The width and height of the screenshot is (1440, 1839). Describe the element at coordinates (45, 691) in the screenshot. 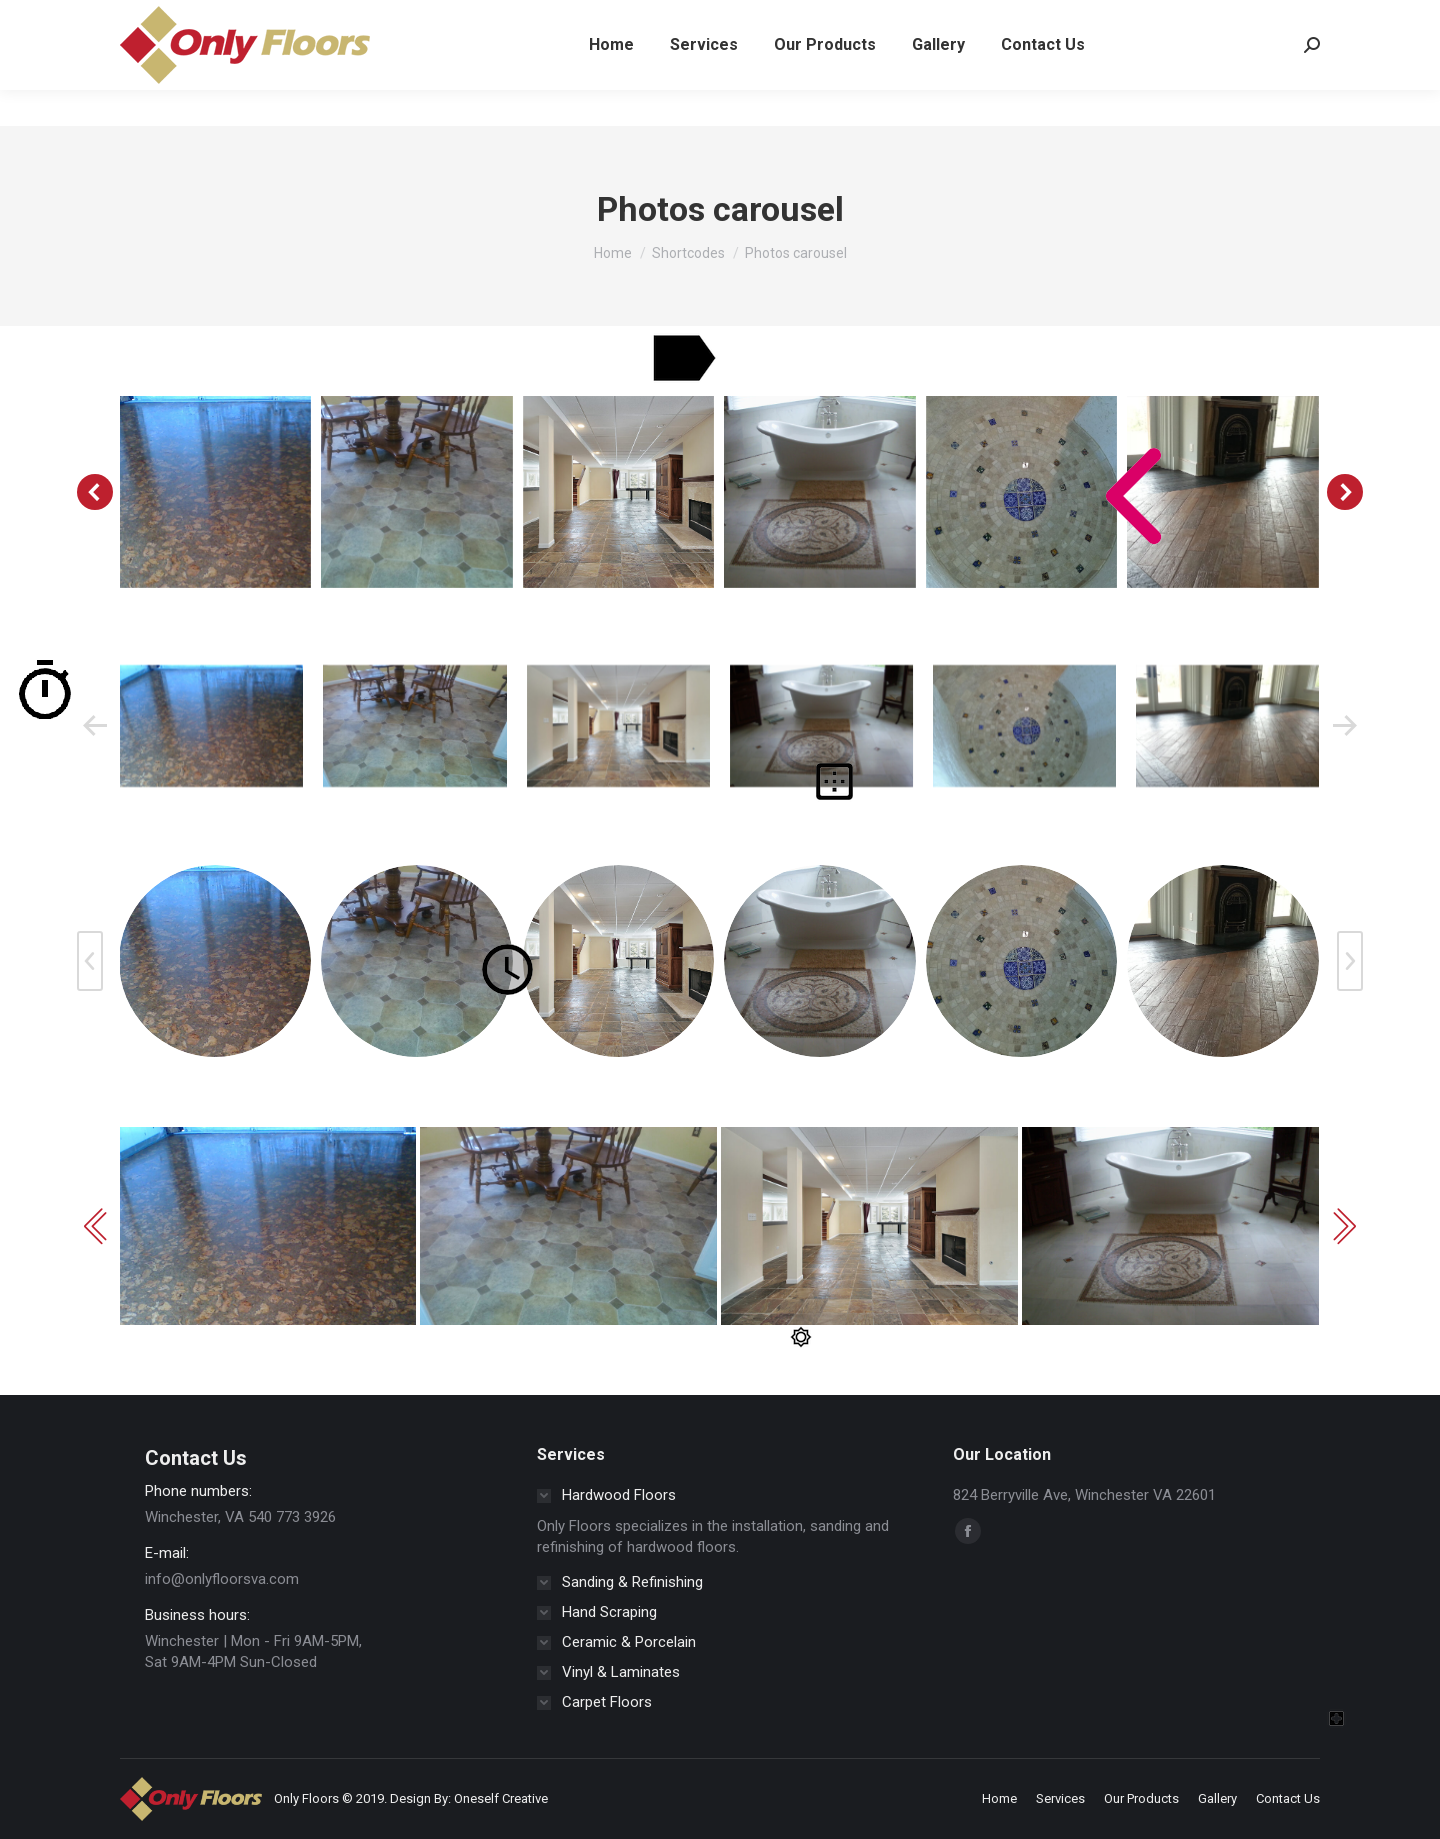

I see `set a countdown timer` at that location.